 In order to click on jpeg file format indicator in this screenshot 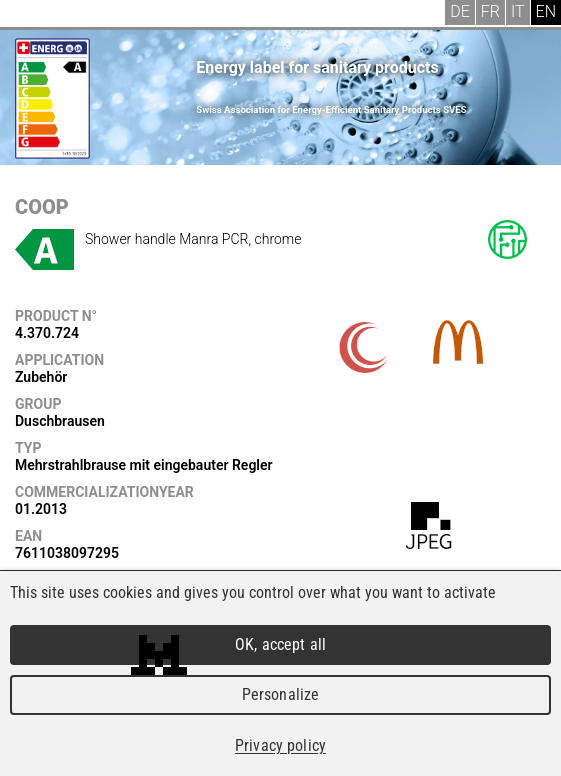, I will do `click(428, 525)`.